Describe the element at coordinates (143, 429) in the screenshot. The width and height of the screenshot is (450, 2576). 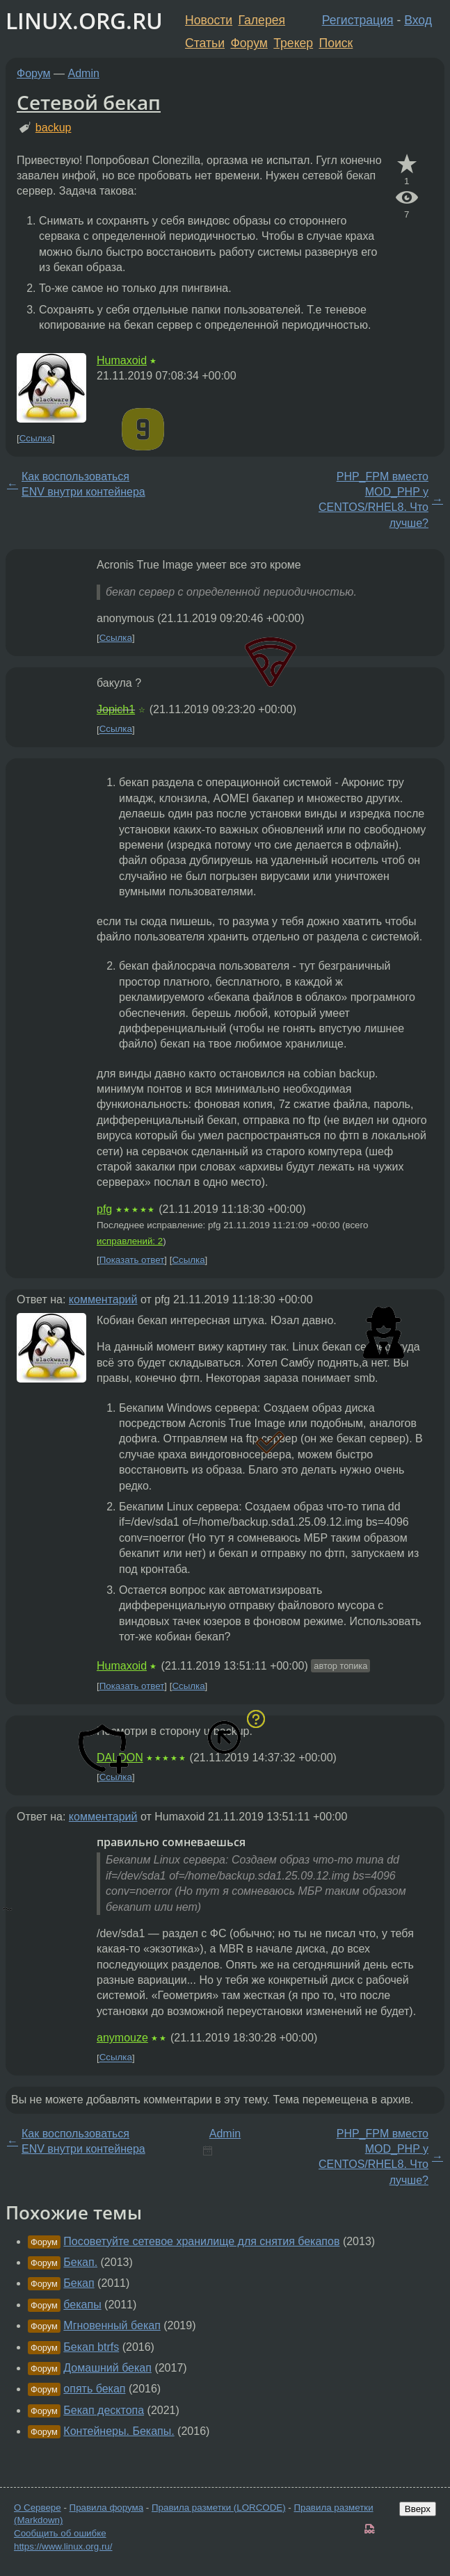
I see `indicates item number 9 in a list or sequence` at that location.